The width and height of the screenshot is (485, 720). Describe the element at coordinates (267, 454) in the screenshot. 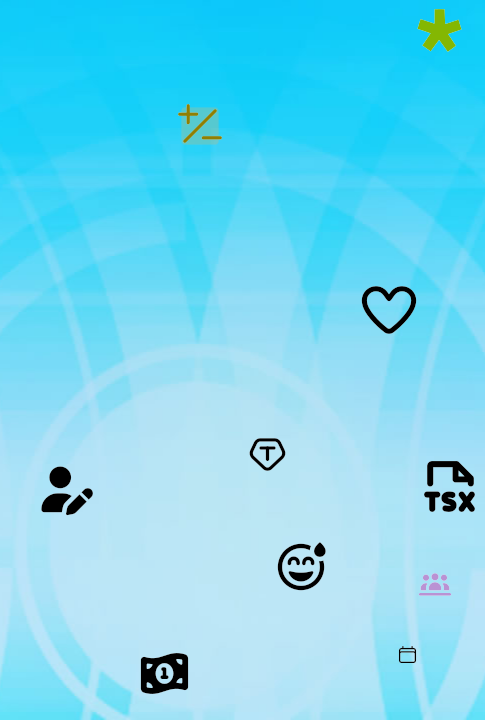

I see `tether (USDT) cryptocurrency logo` at that location.